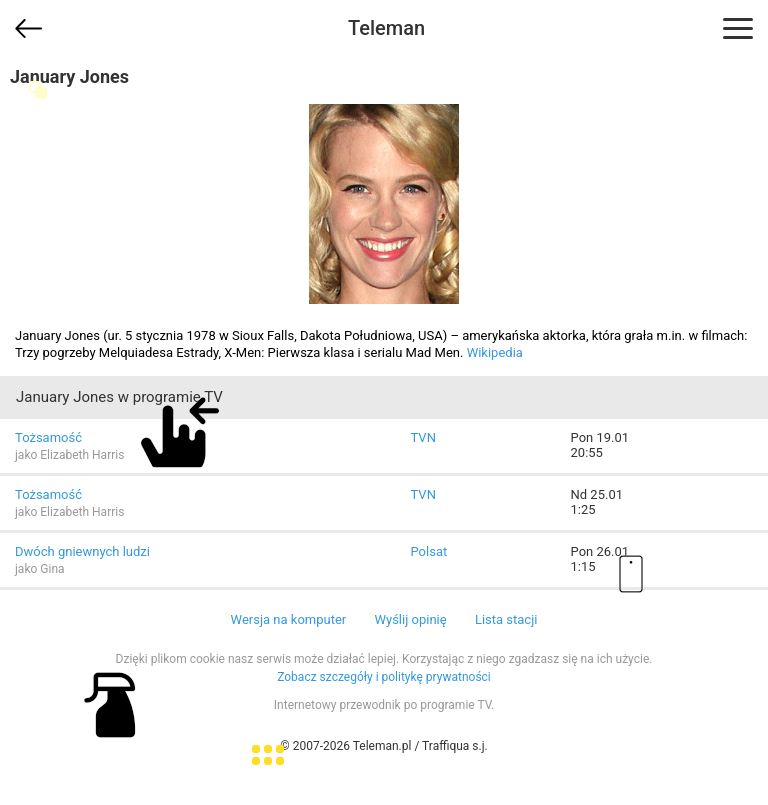  Describe the element at coordinates (112, 705) in the screenshot. I see `access cleaning or maintenance tools` at that location.